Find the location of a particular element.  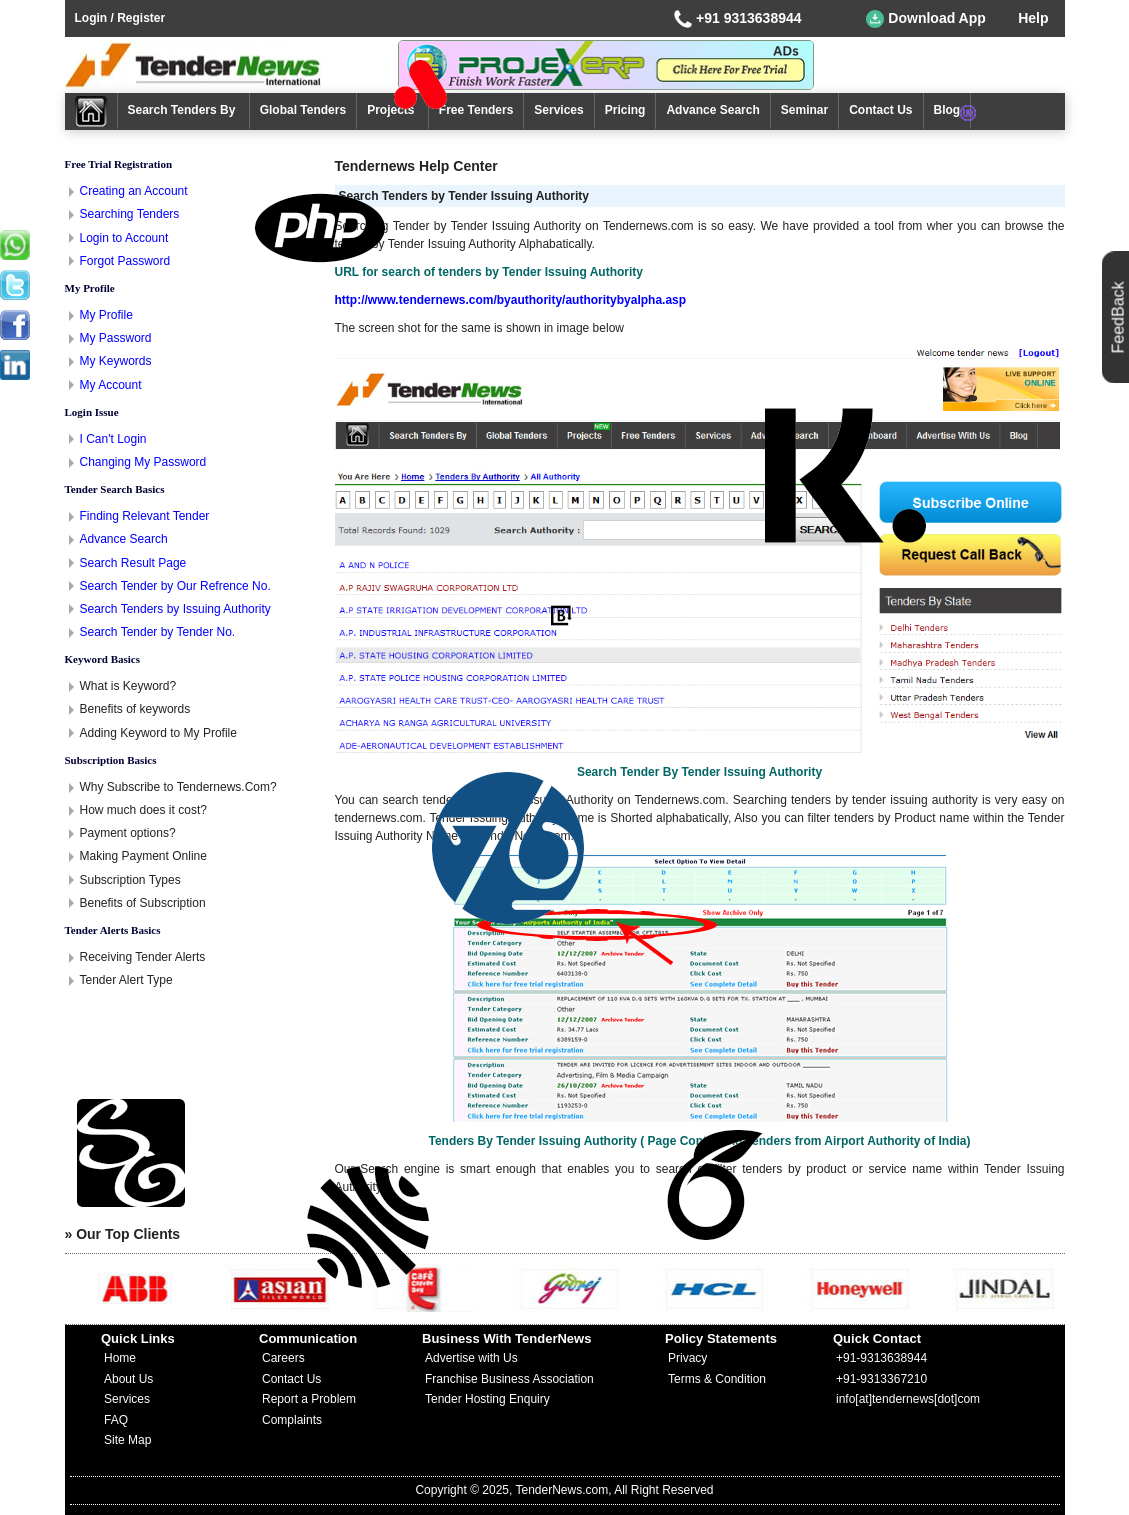

HAL company or brand logo is located at coordinates (368, 1227).